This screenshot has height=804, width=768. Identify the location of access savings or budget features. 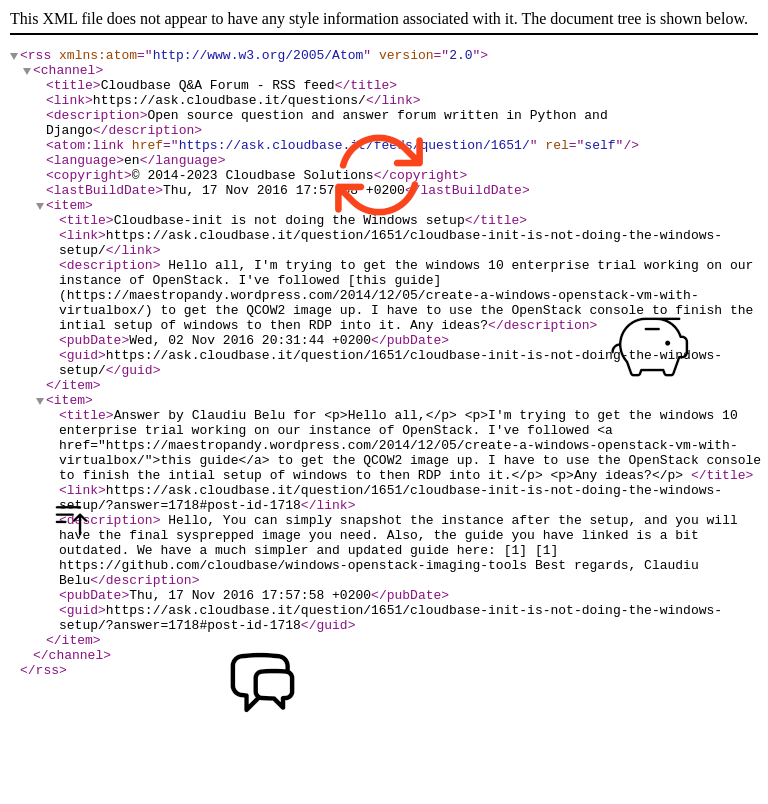
(651, 347).